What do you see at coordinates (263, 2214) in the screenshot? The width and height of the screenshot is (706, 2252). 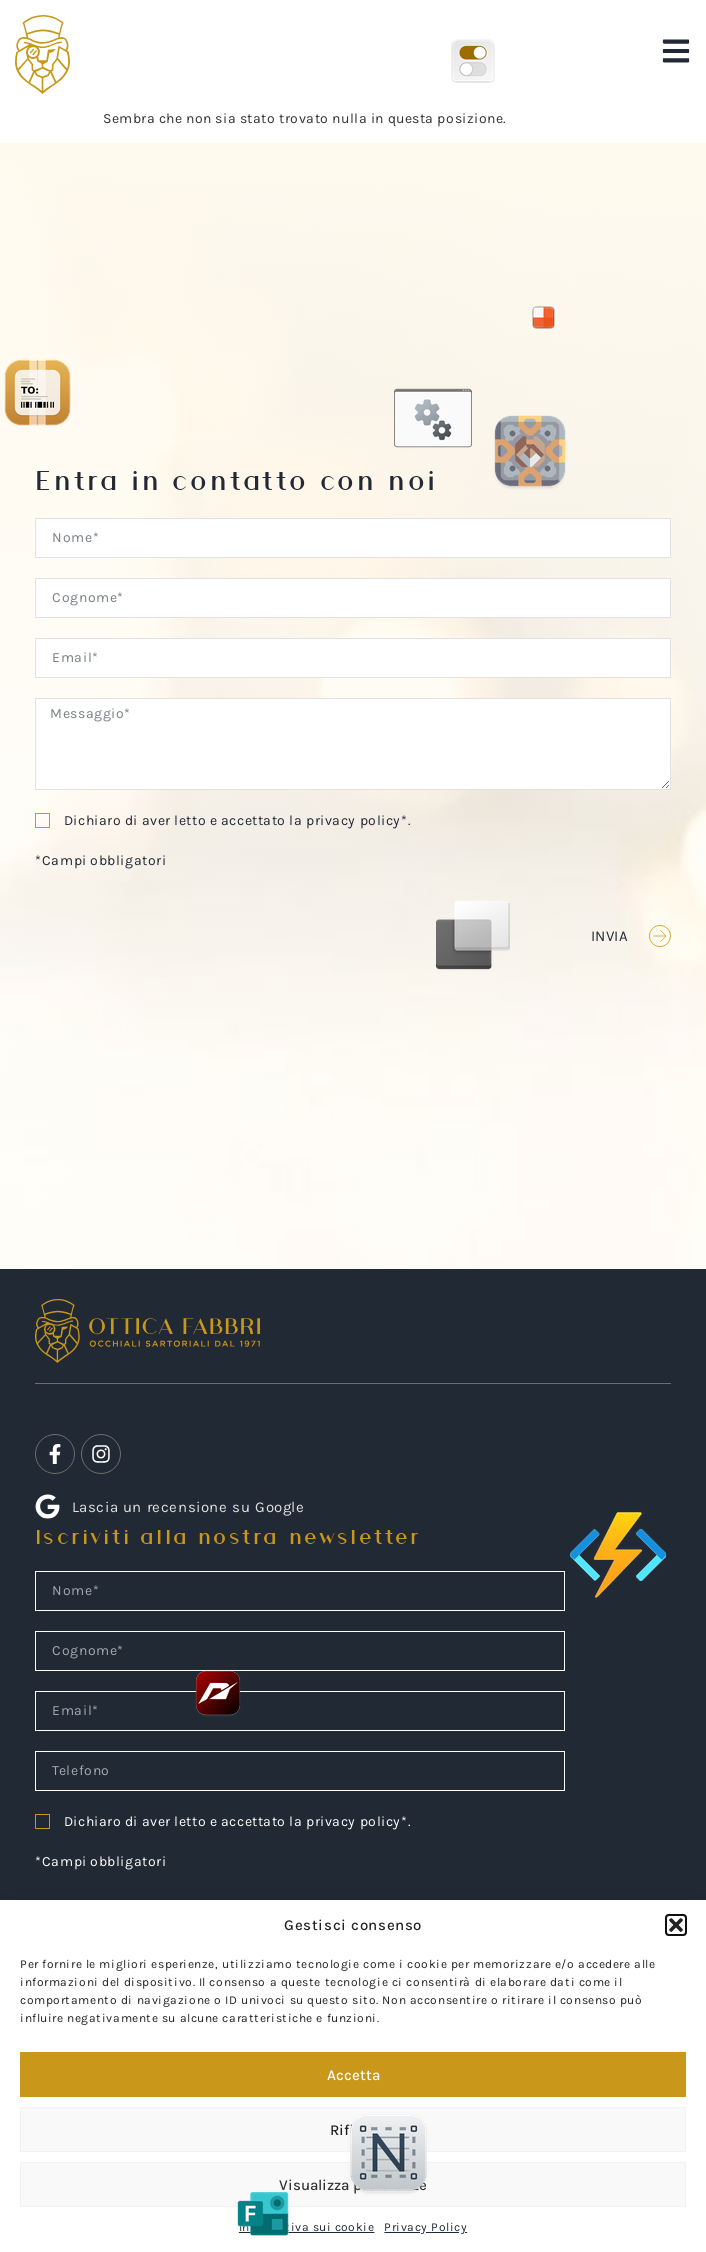 I see `open microsoft forms app` at bounding box center [263, 2214].